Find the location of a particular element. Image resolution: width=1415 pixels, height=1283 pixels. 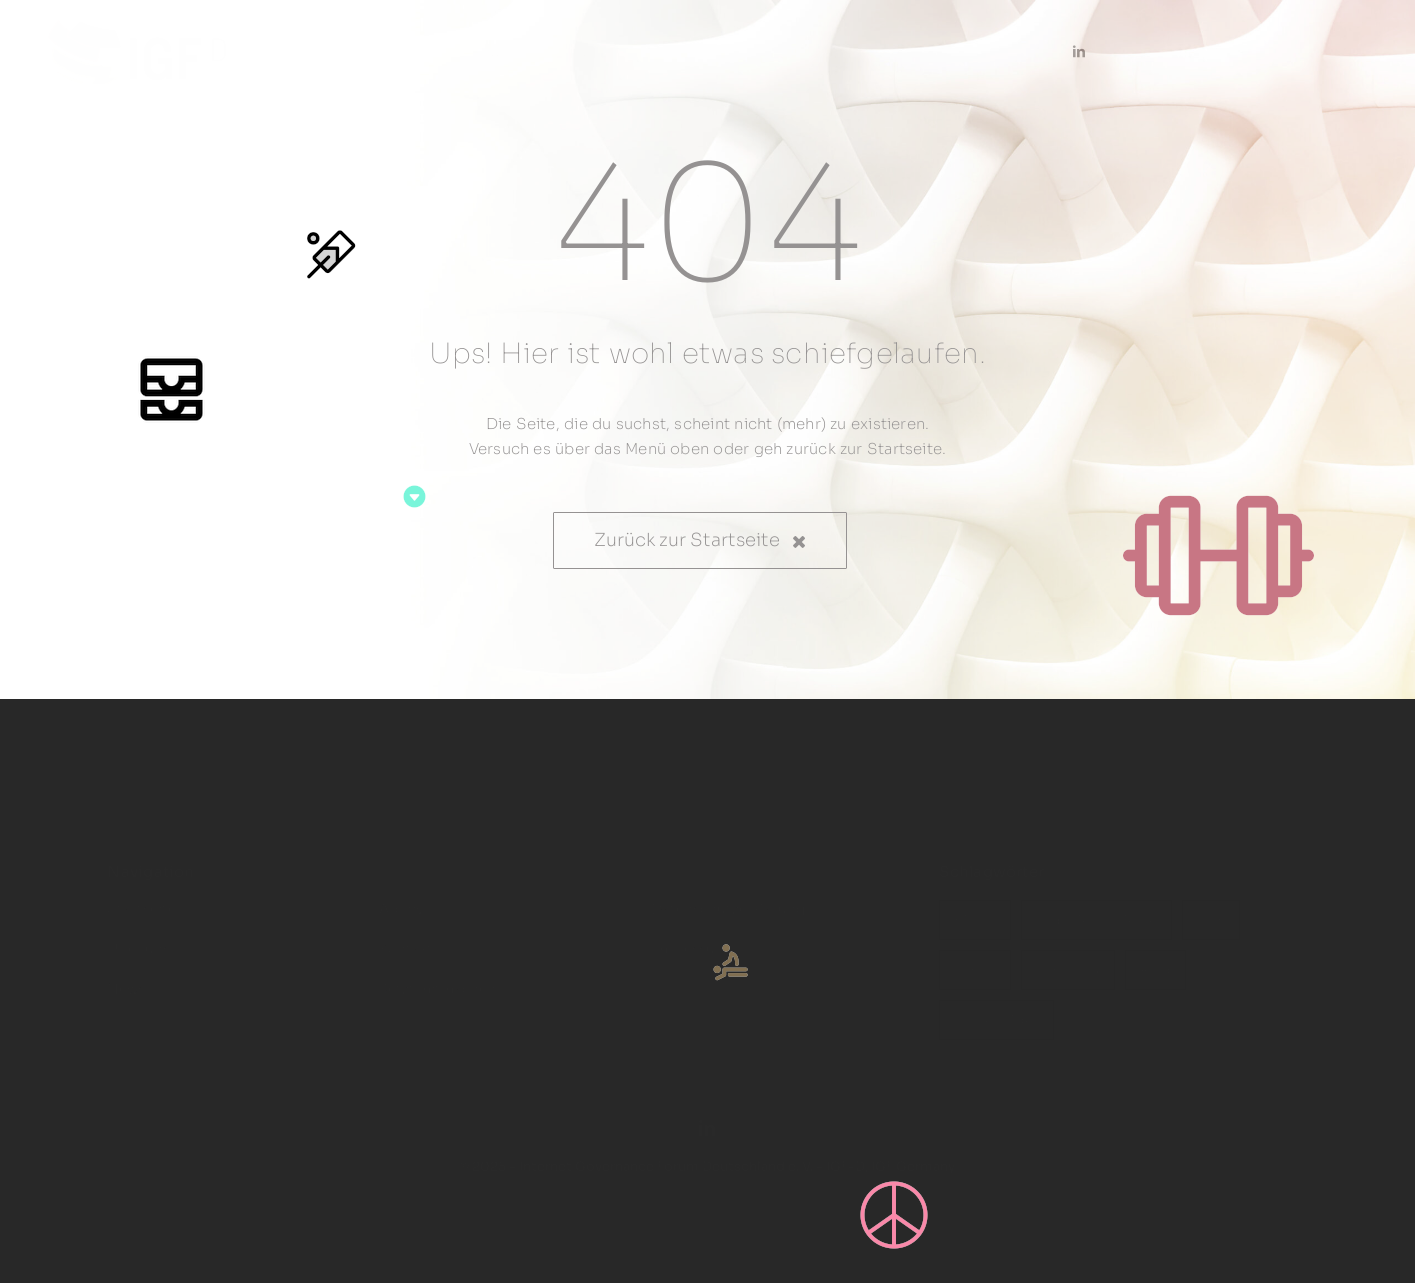

peace symbol indicator is located at coordinates (894, 1215).